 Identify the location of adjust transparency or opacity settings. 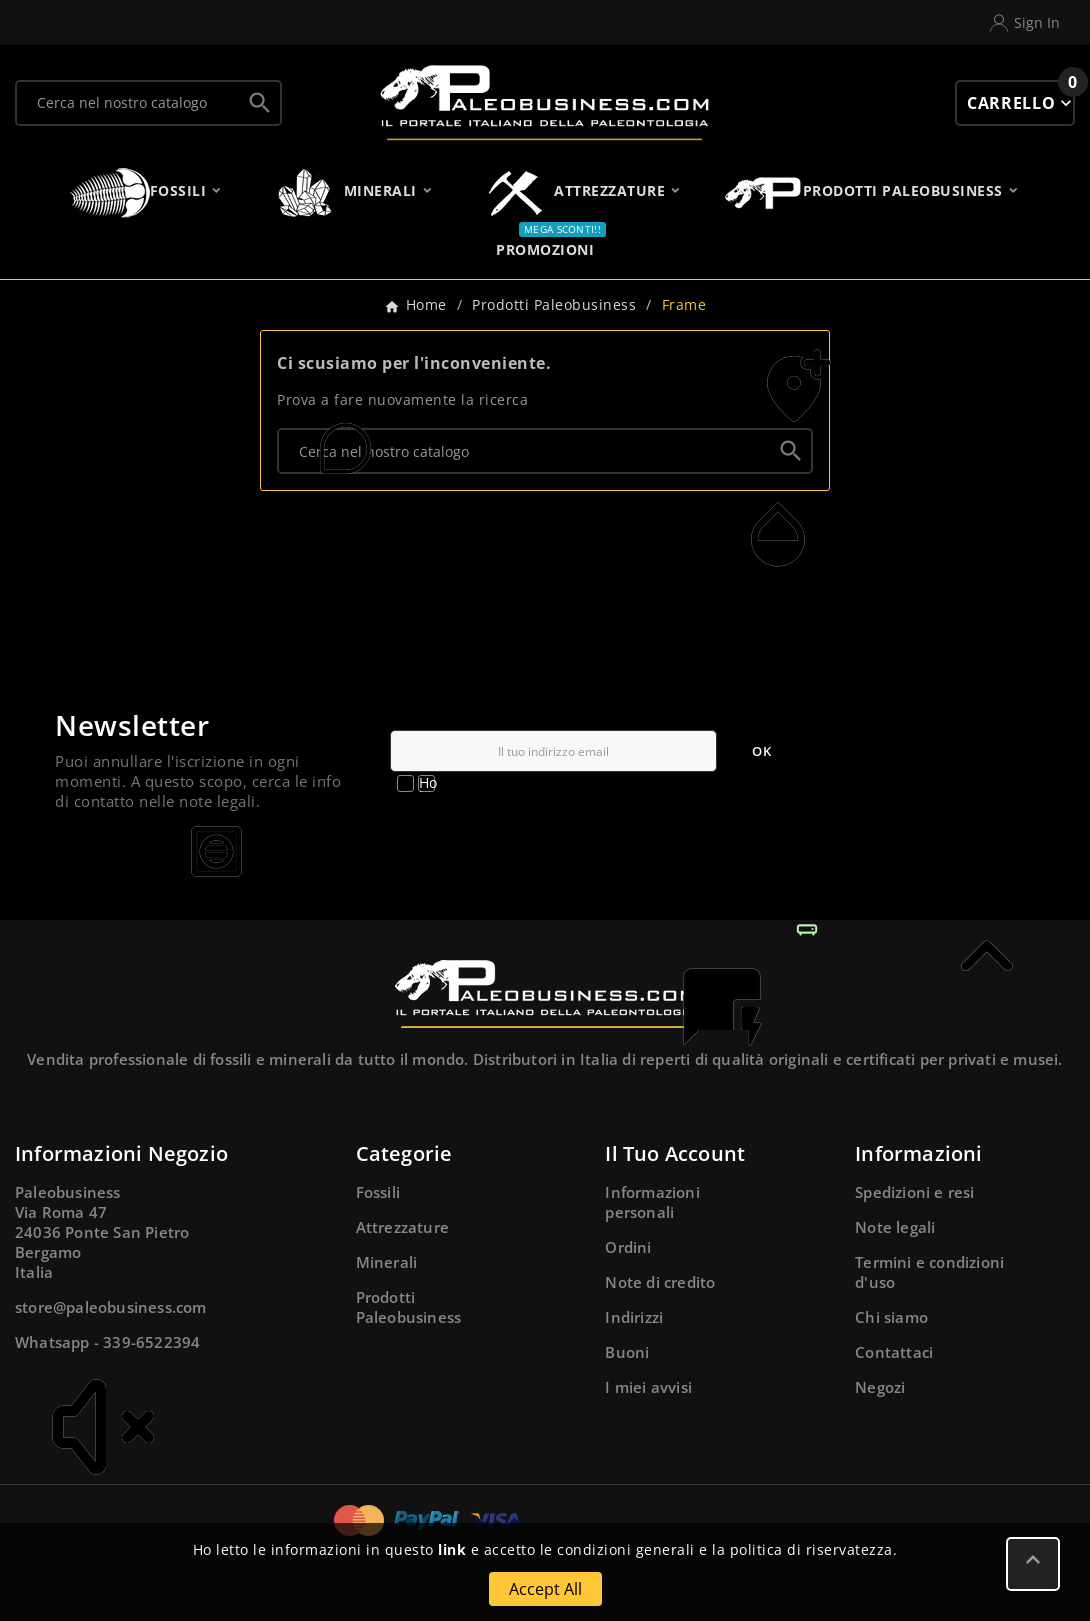
(778, 534).